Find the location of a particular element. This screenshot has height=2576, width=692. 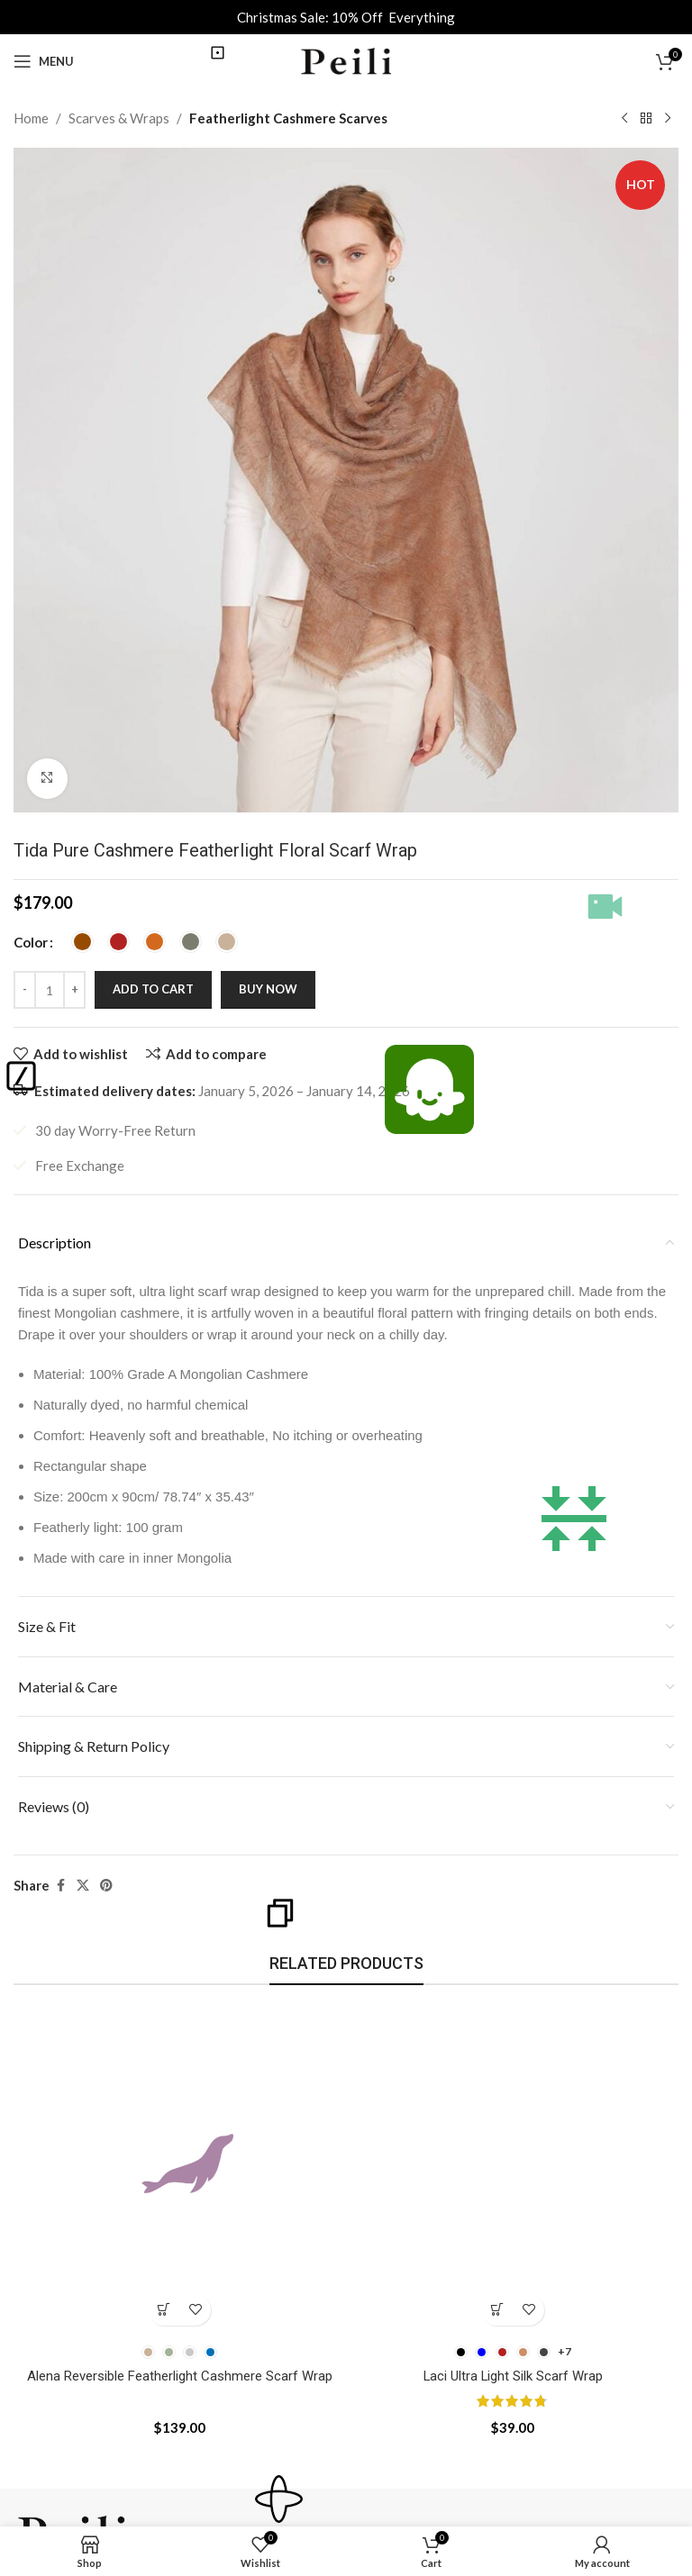

align objects vertically to center is located at coordinates (574, 1519).